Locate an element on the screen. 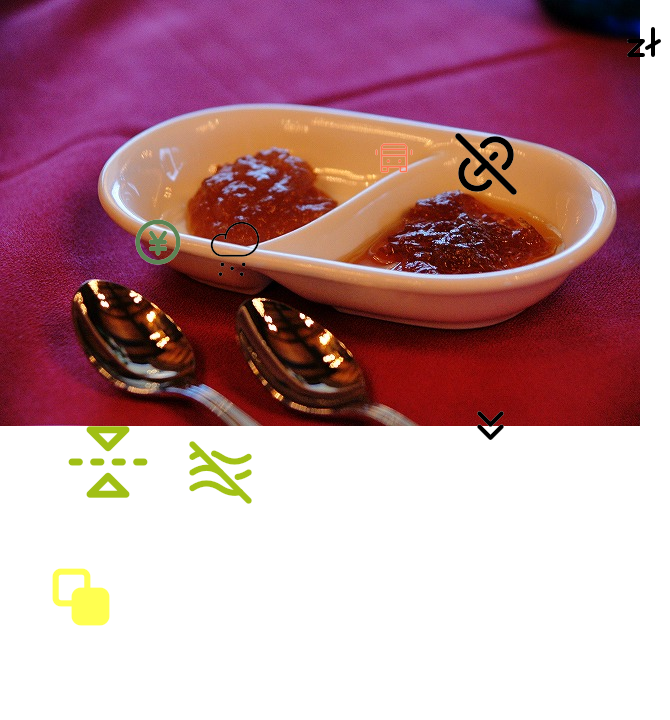 Image resolution: width=670 pixels, height=720 pixels. indicates snowy weather conditions is located at coordinates (235, 248).